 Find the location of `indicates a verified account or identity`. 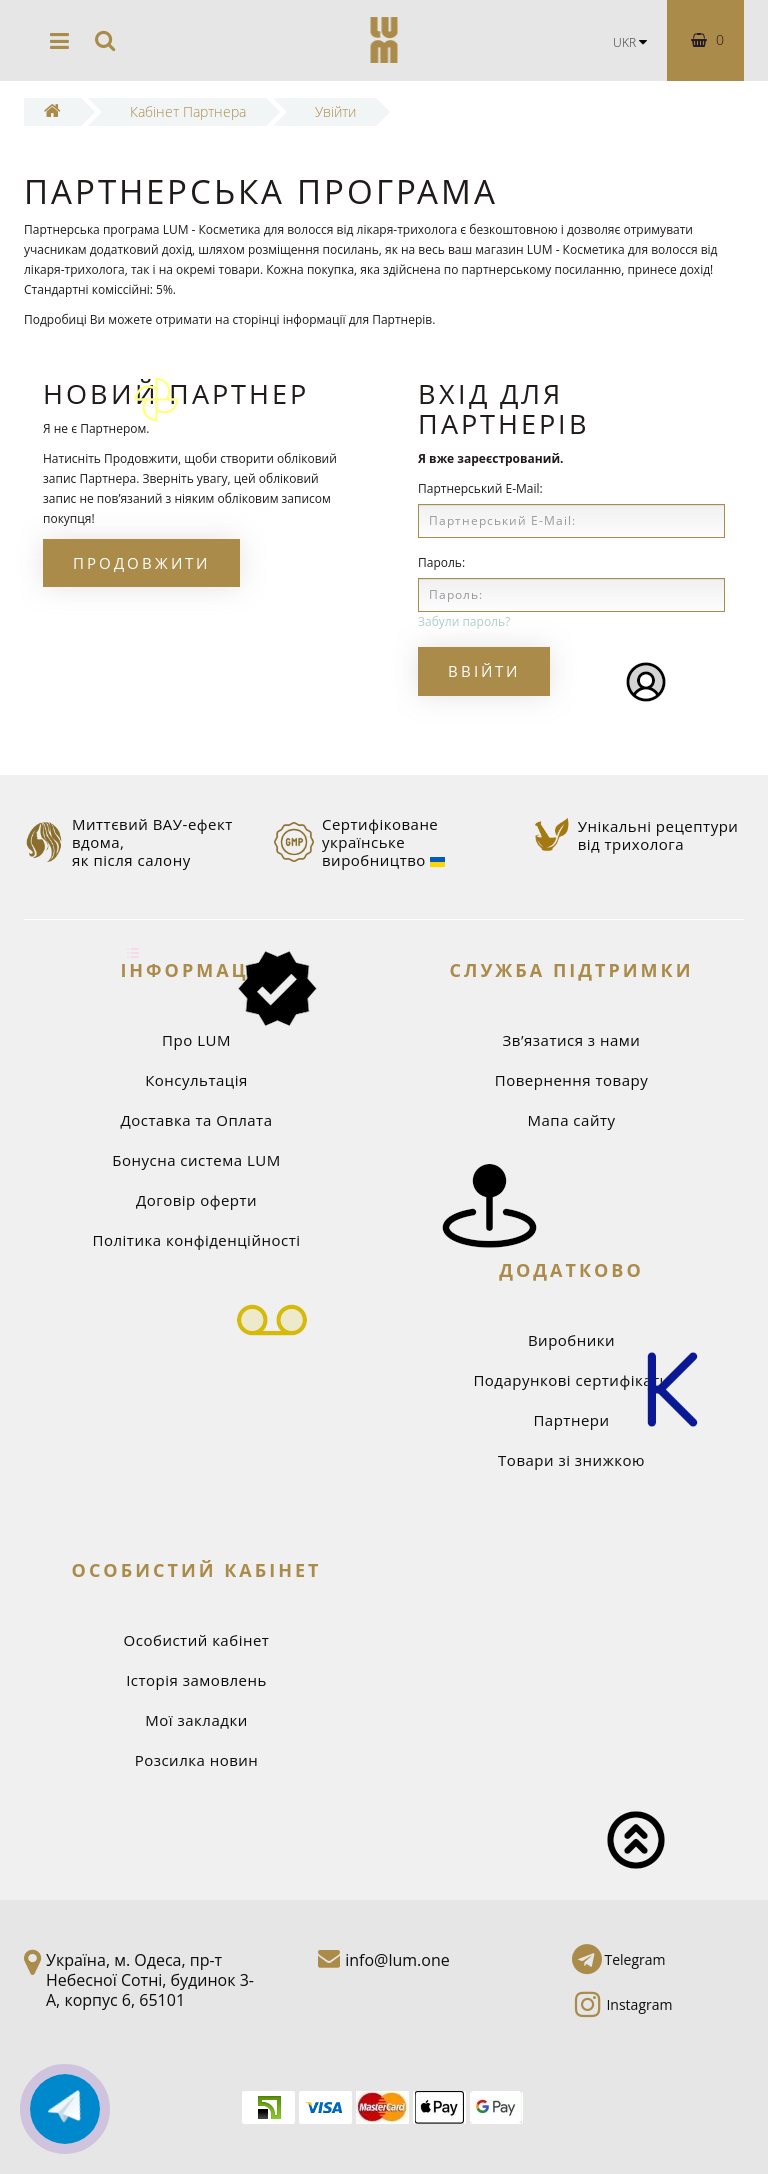

indicates a verified account or identity is located at coordinates (277, 988).